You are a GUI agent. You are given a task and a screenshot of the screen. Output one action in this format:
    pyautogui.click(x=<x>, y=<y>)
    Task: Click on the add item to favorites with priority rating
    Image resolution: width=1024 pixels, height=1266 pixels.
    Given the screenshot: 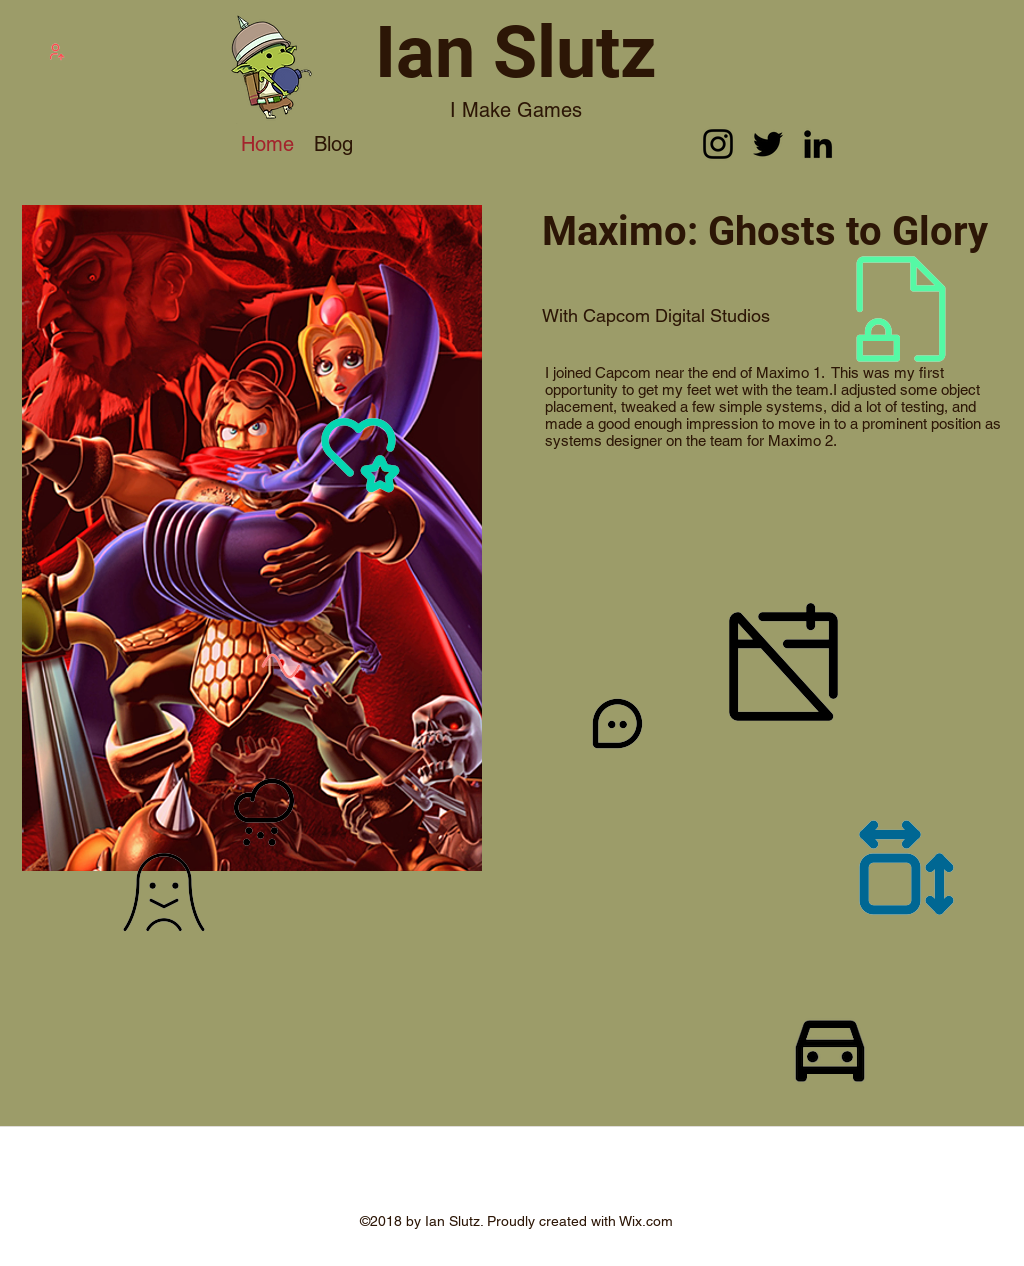 What is the action you would take?
    pyautogui.click(x=358, y=451)
    